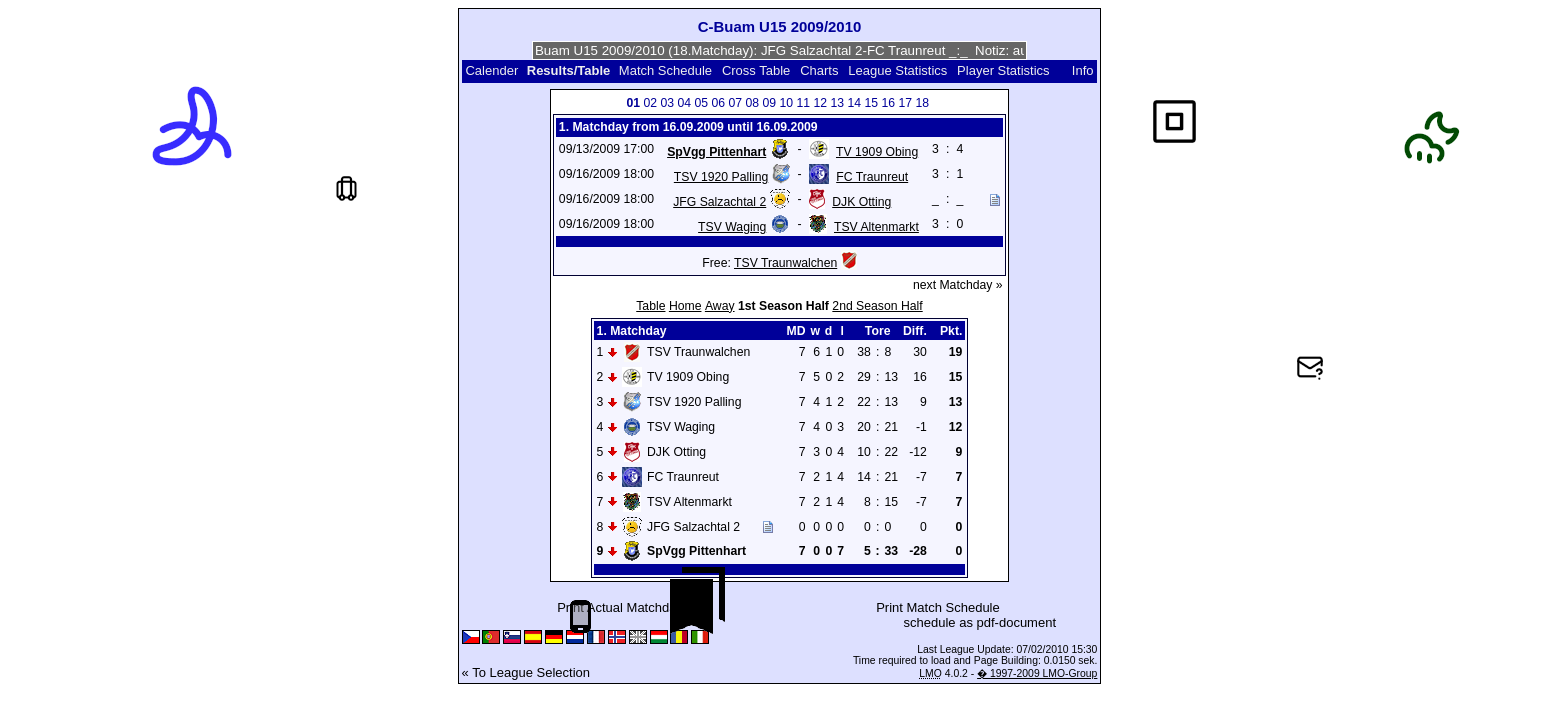  I want to click on indicates nighttime rainy weather conditions, so click(1432, 136).